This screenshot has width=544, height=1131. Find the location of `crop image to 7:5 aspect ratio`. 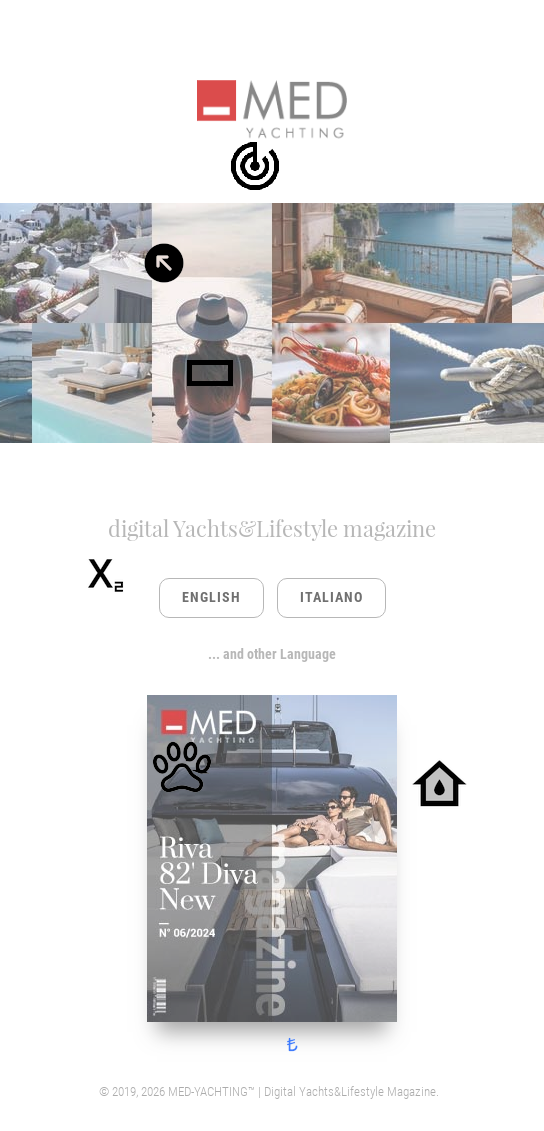

crop image to 7:5 aspect ratio is located at coordinates (210, 373).